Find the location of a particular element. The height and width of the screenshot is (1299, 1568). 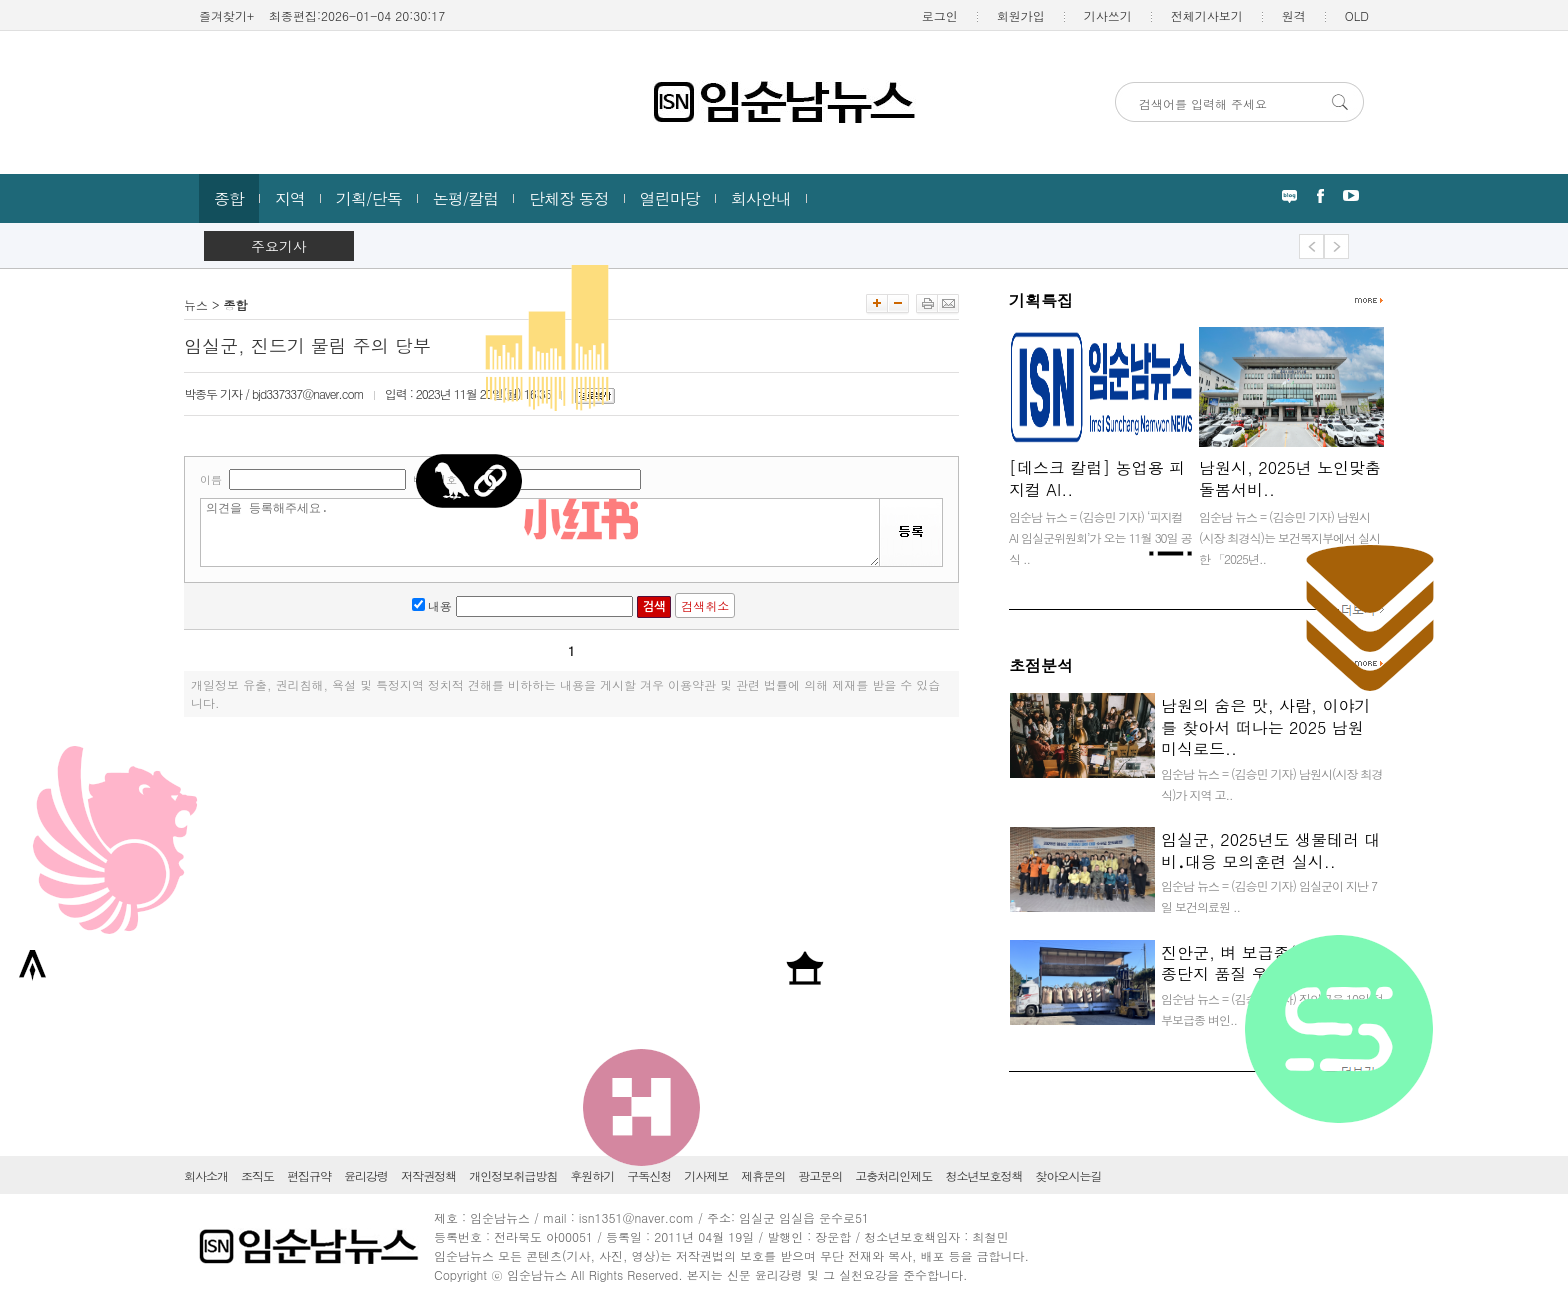

langchain official logo is located at coordinates (469, 481).